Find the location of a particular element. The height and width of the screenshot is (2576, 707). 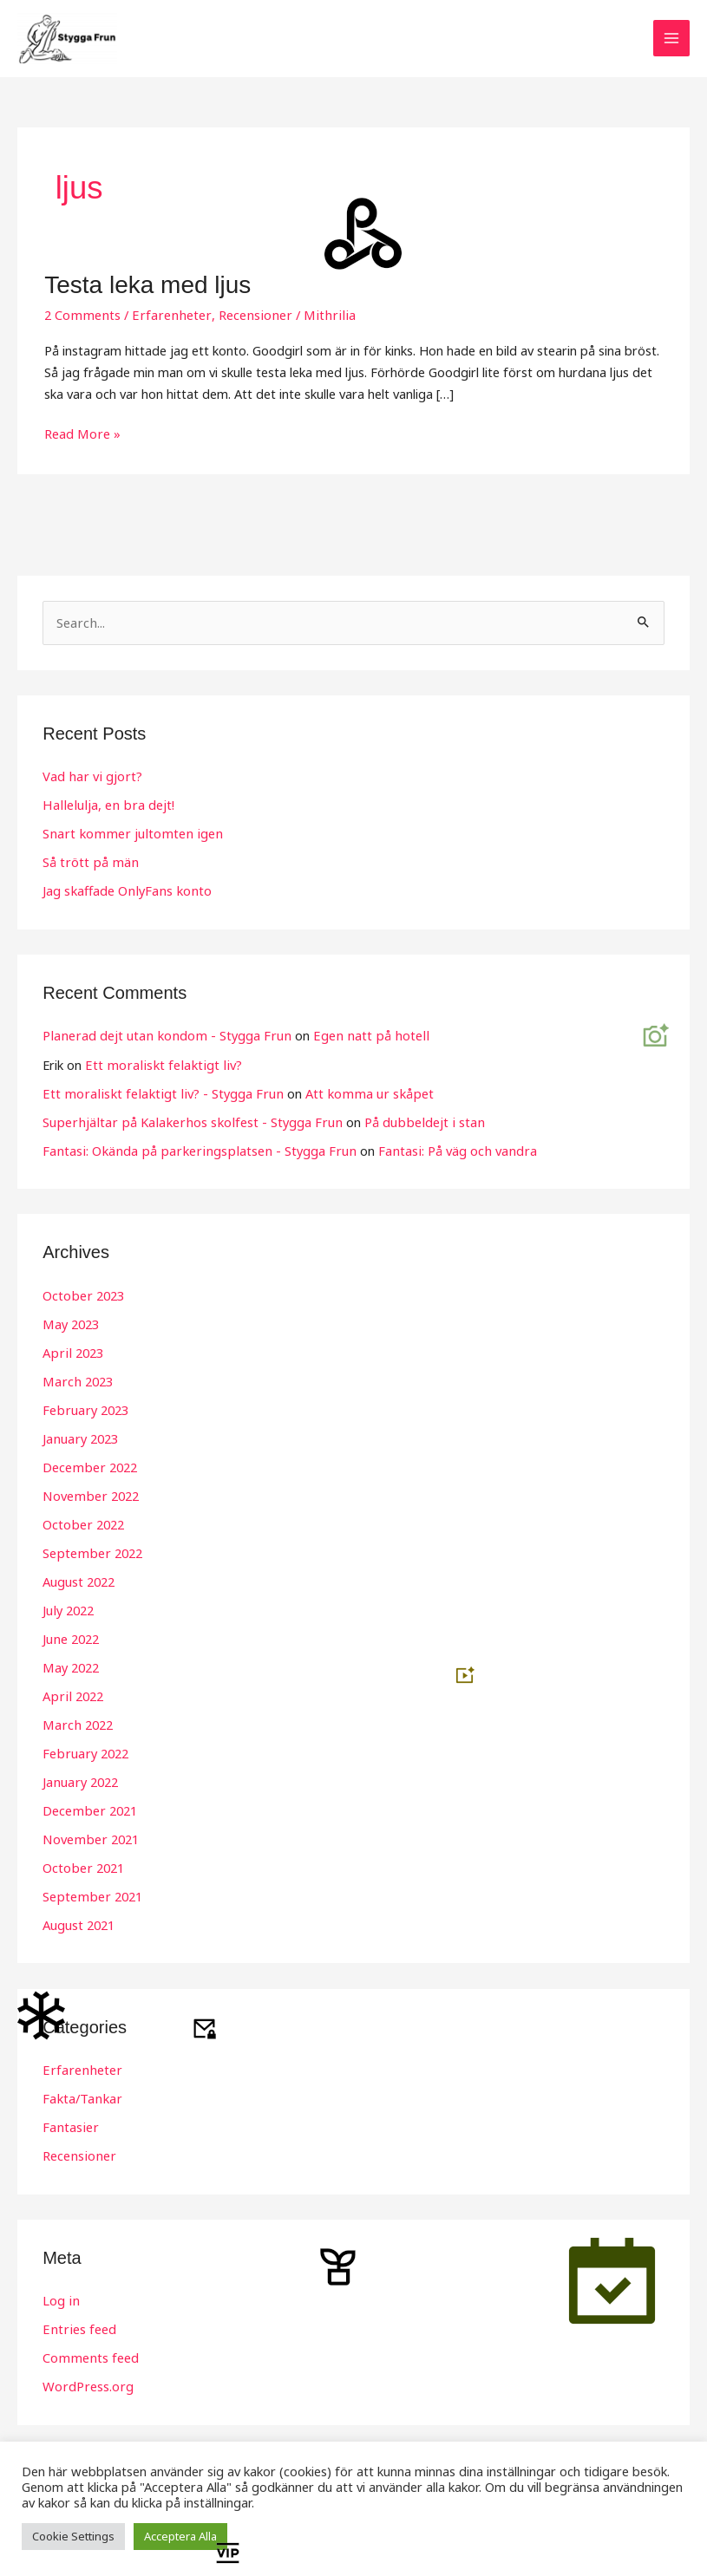

confirm a scheduled event or appointment is located at coordinates (612, 2285).